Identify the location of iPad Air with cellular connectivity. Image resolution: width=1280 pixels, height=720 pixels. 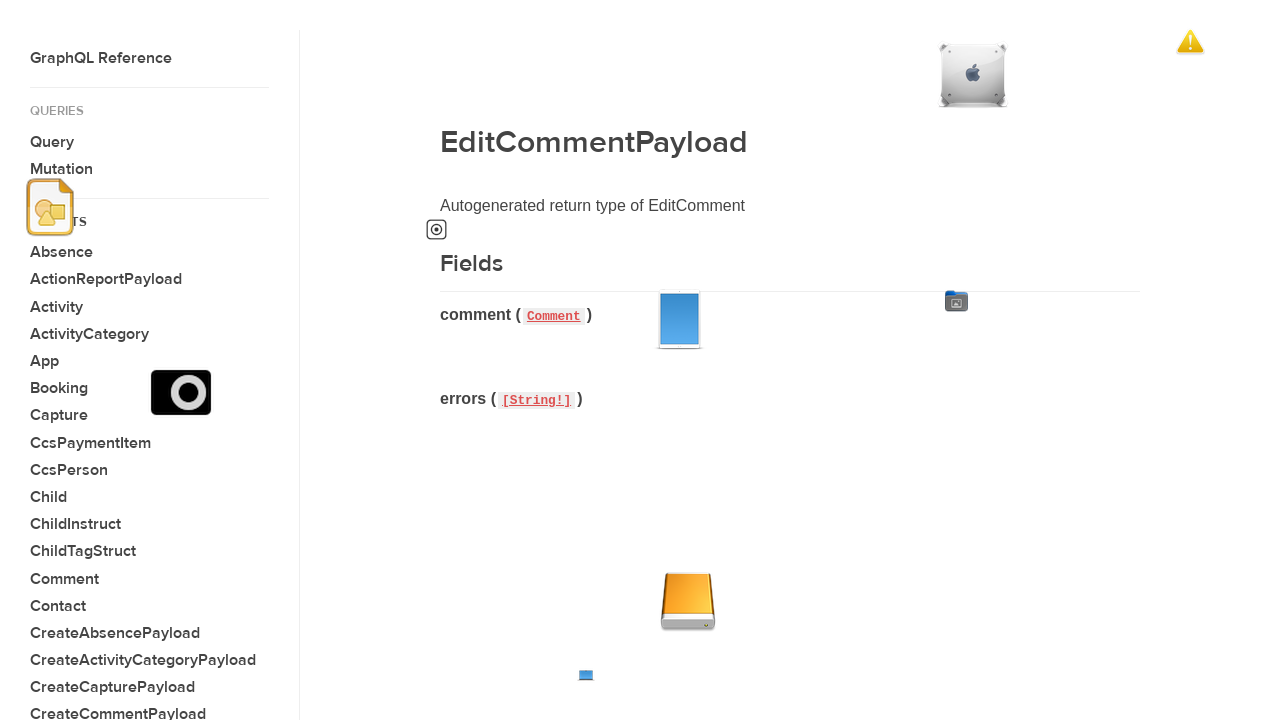
(679, 319).